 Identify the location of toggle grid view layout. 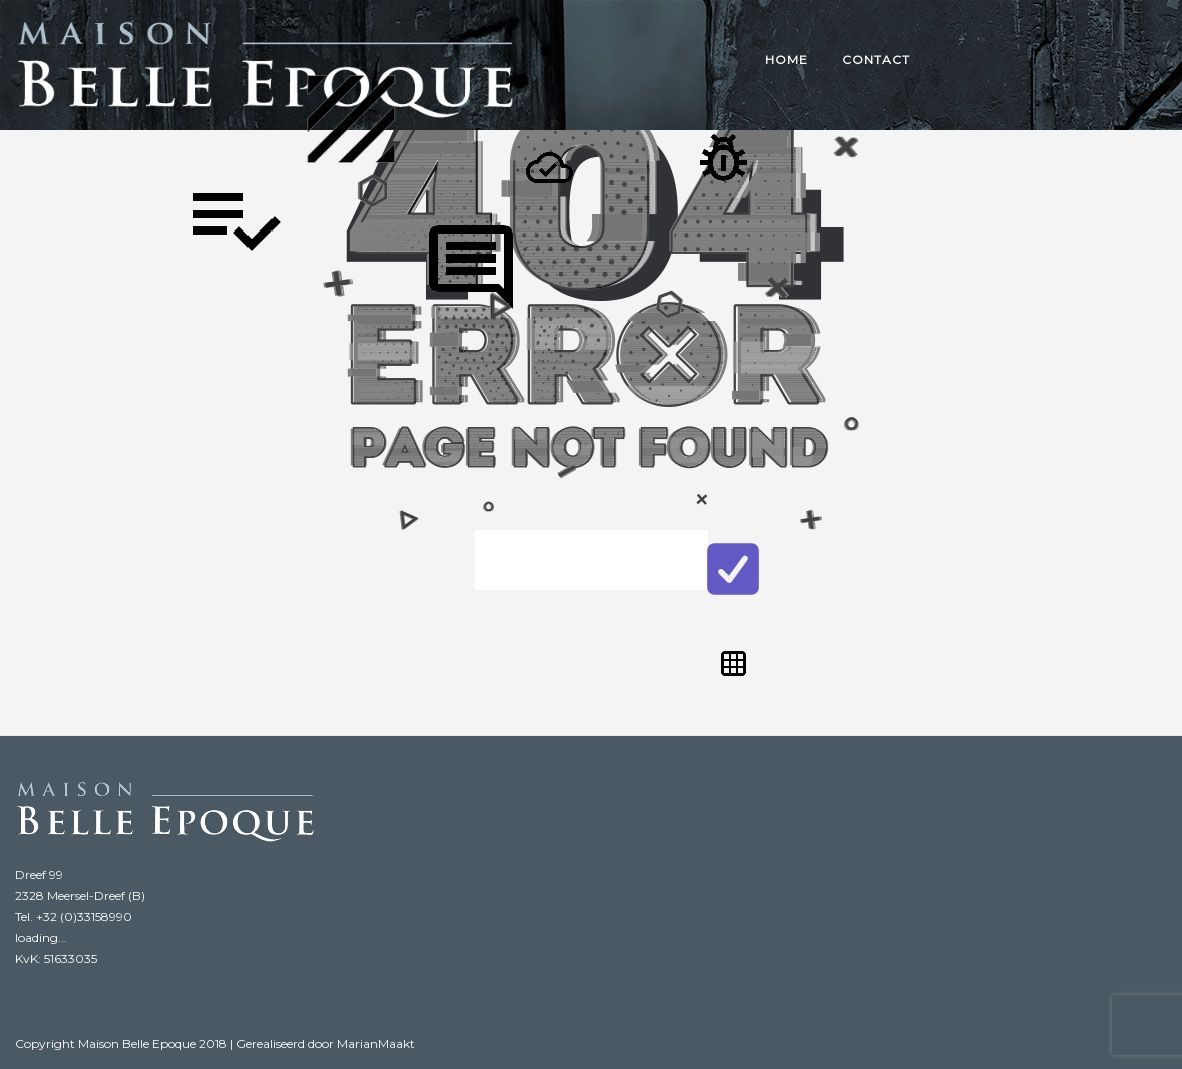
(733, 663).